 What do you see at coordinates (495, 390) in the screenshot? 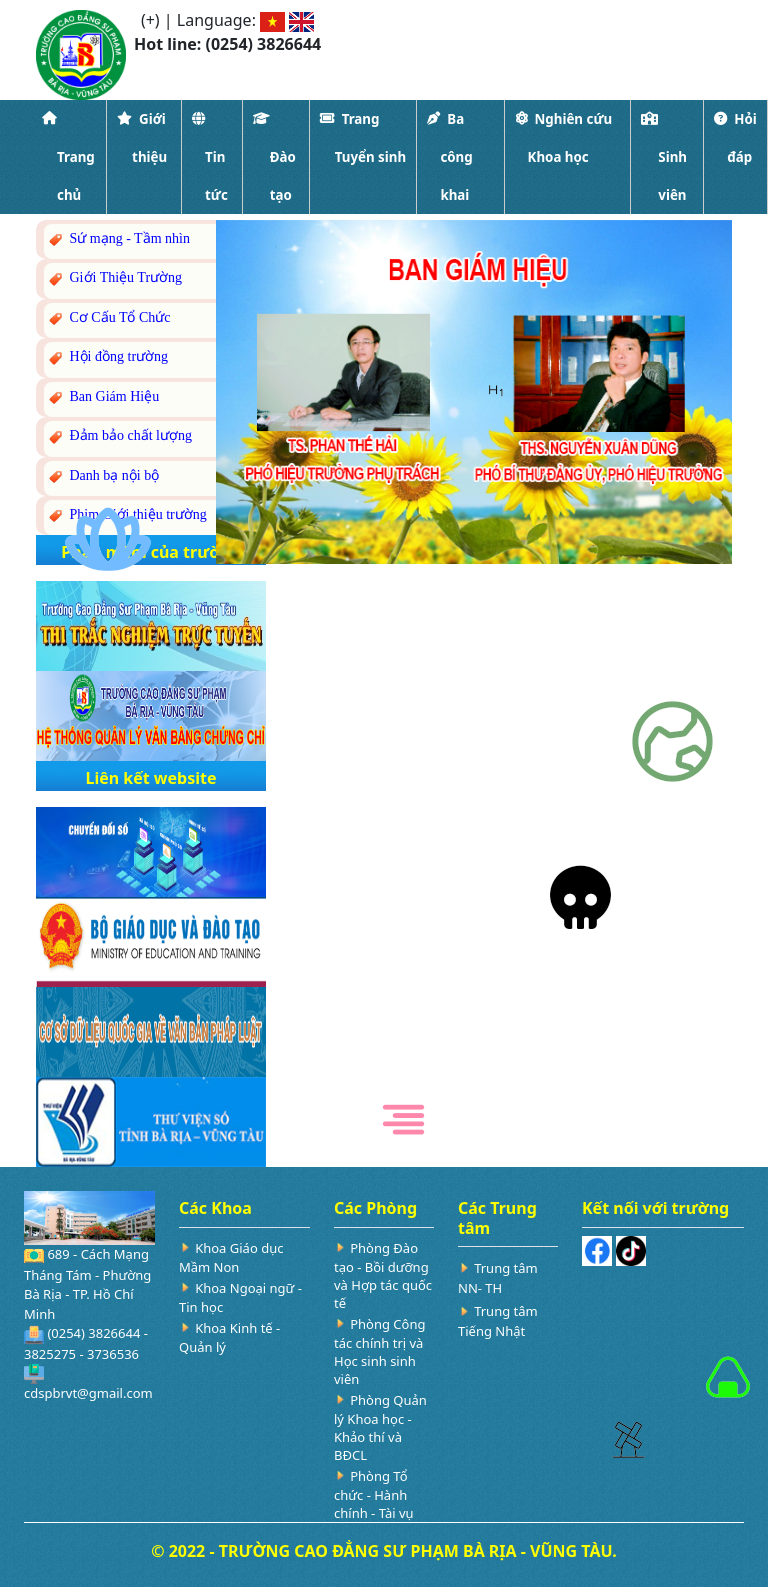
I see `format text as heading level 1` at bounding box center [495, 390].